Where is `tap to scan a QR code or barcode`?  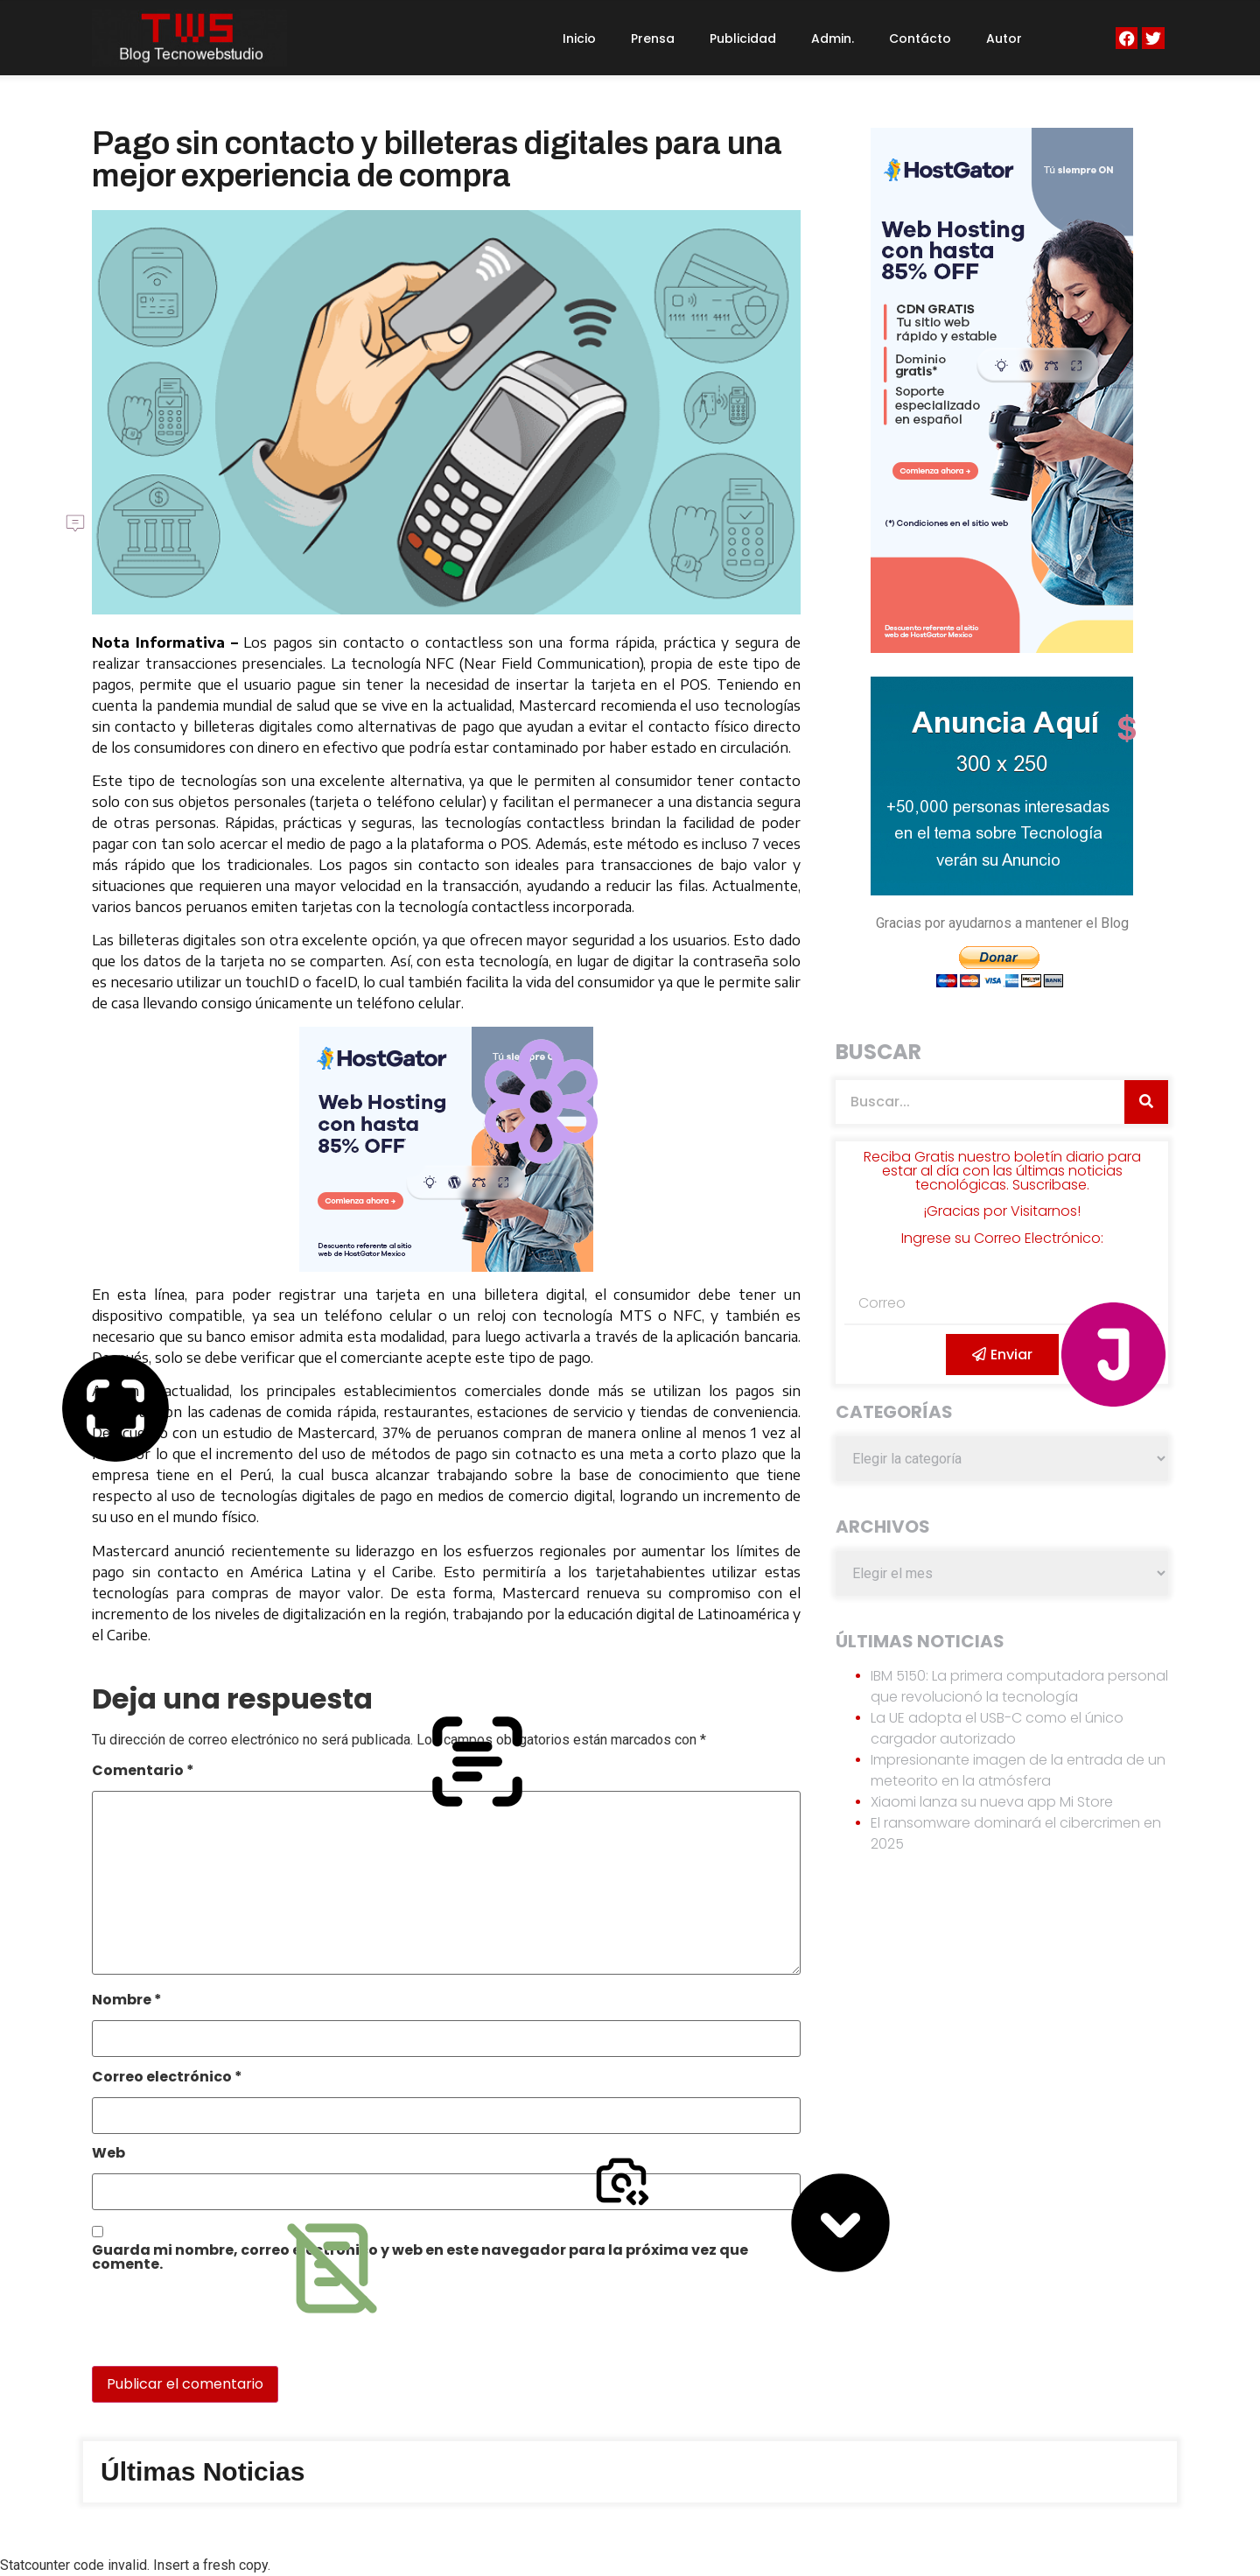
tap to scan a QR code or barcode is located at coordinates (116, 1408).